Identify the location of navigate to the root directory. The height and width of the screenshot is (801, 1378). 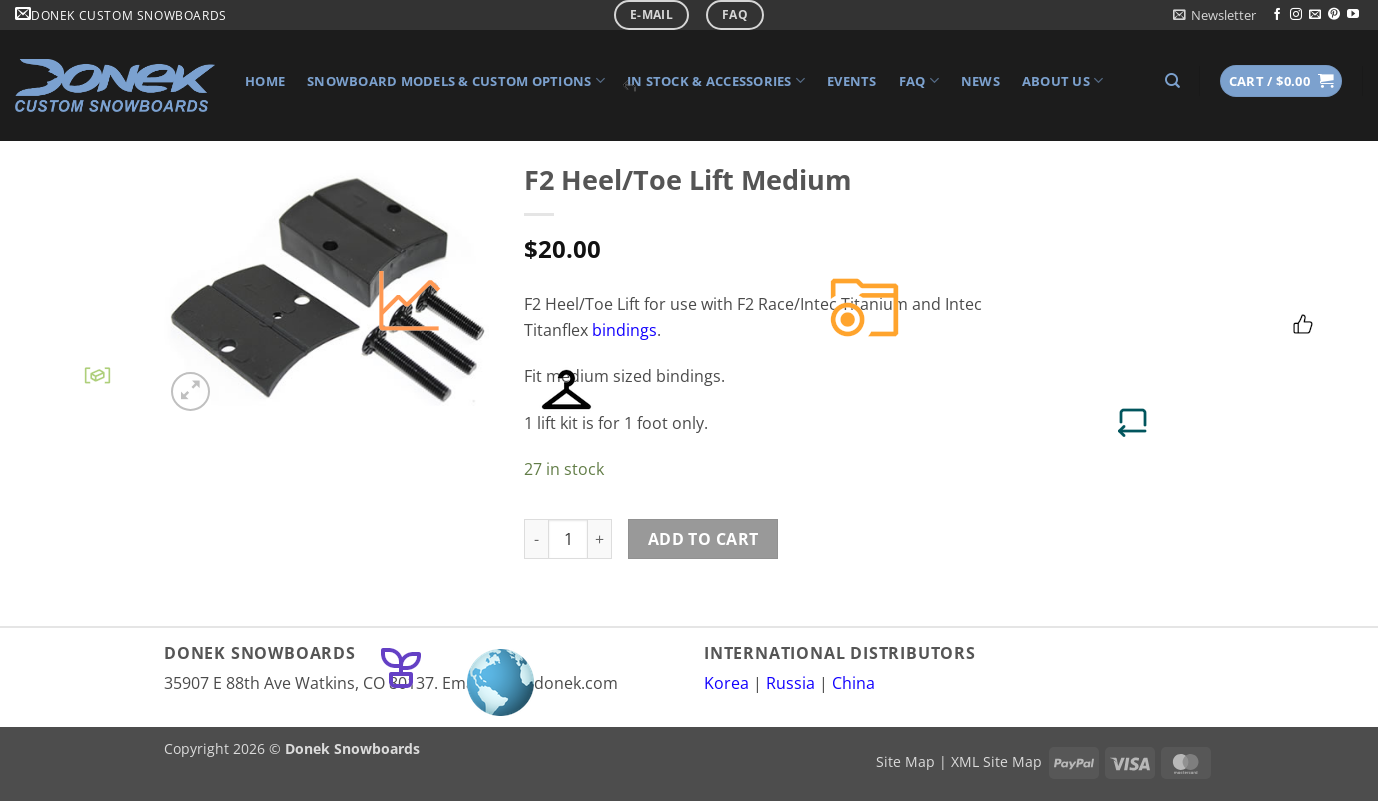
(864, 307).